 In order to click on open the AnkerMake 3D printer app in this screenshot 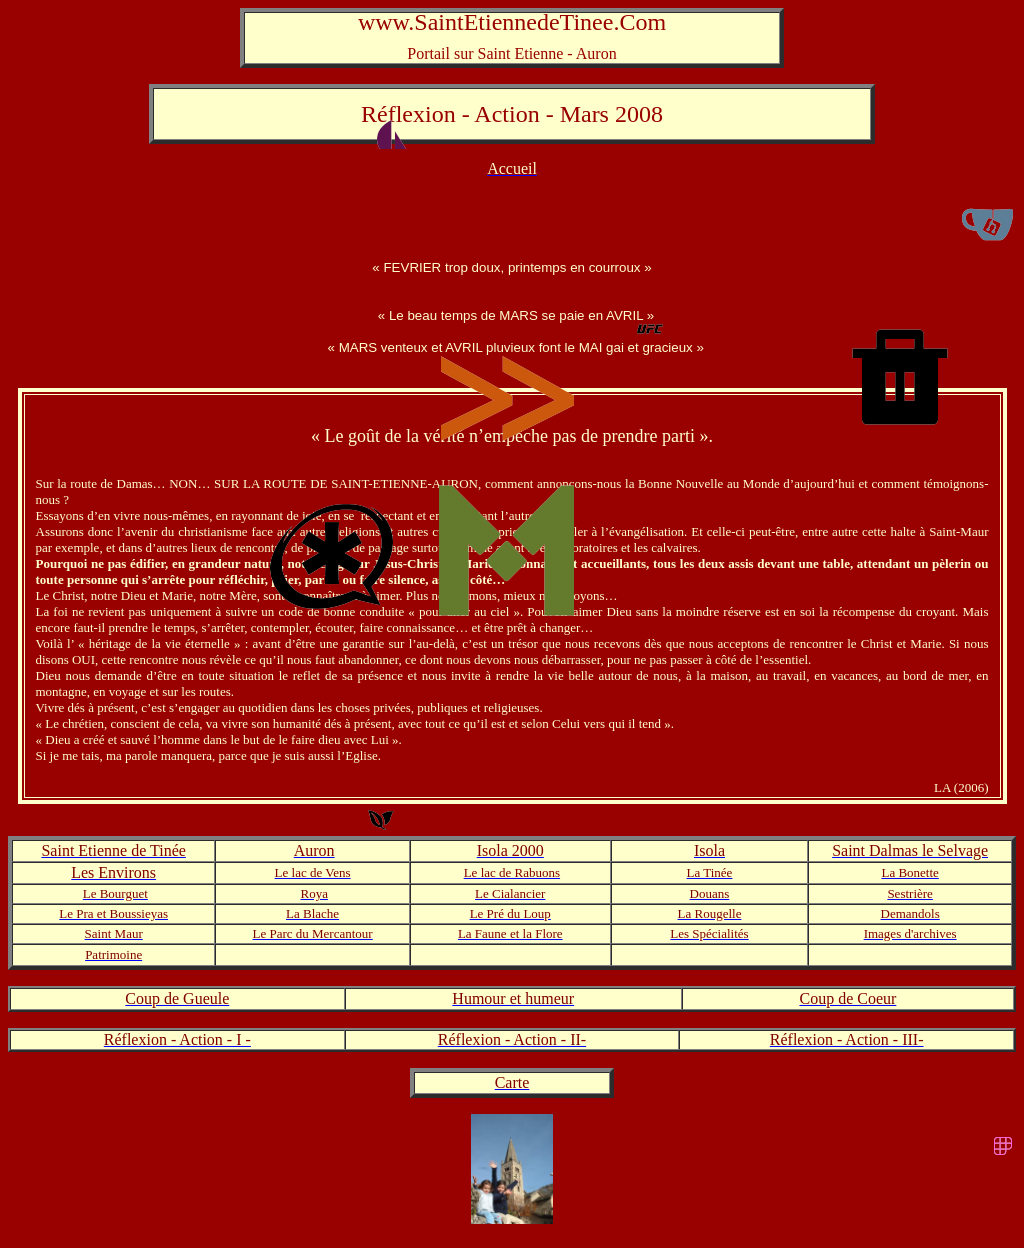, I will do `click(506, 550)`.